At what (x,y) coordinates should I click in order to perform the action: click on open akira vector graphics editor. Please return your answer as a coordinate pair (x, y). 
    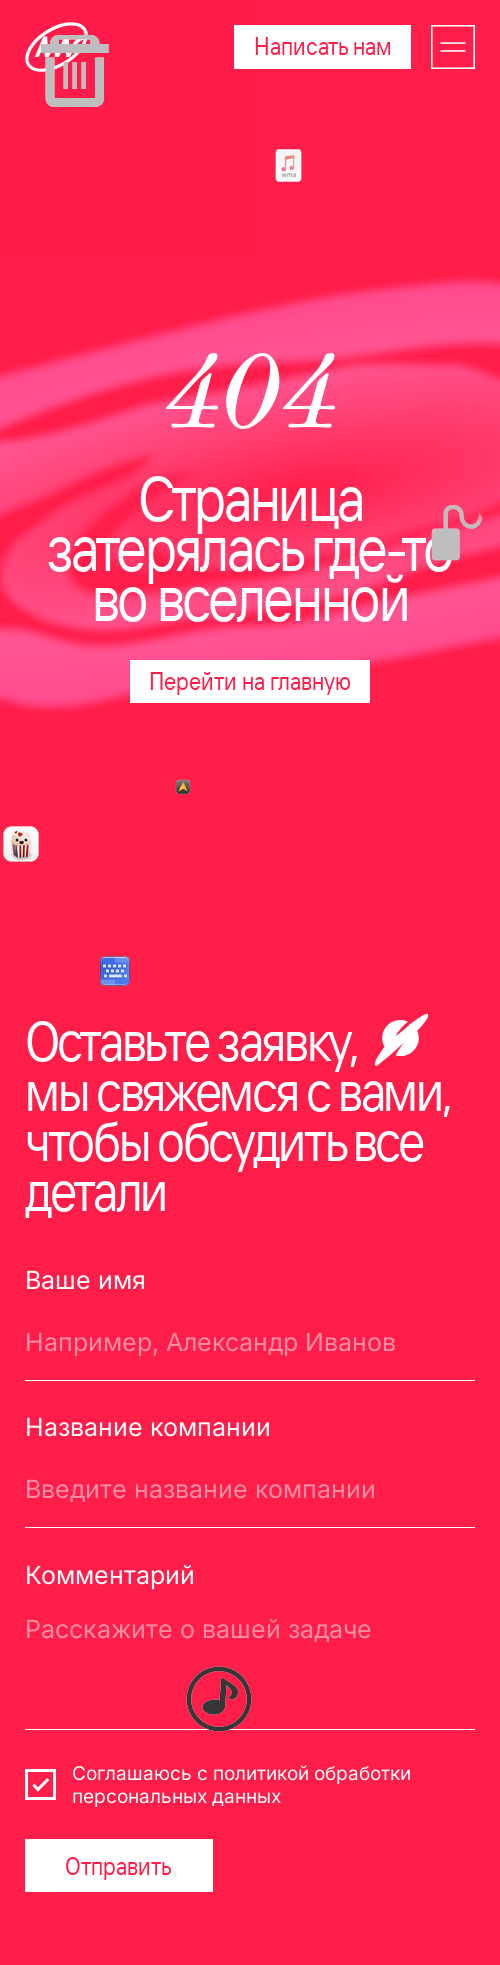
    Looking at the image, I should click on (183, 787).